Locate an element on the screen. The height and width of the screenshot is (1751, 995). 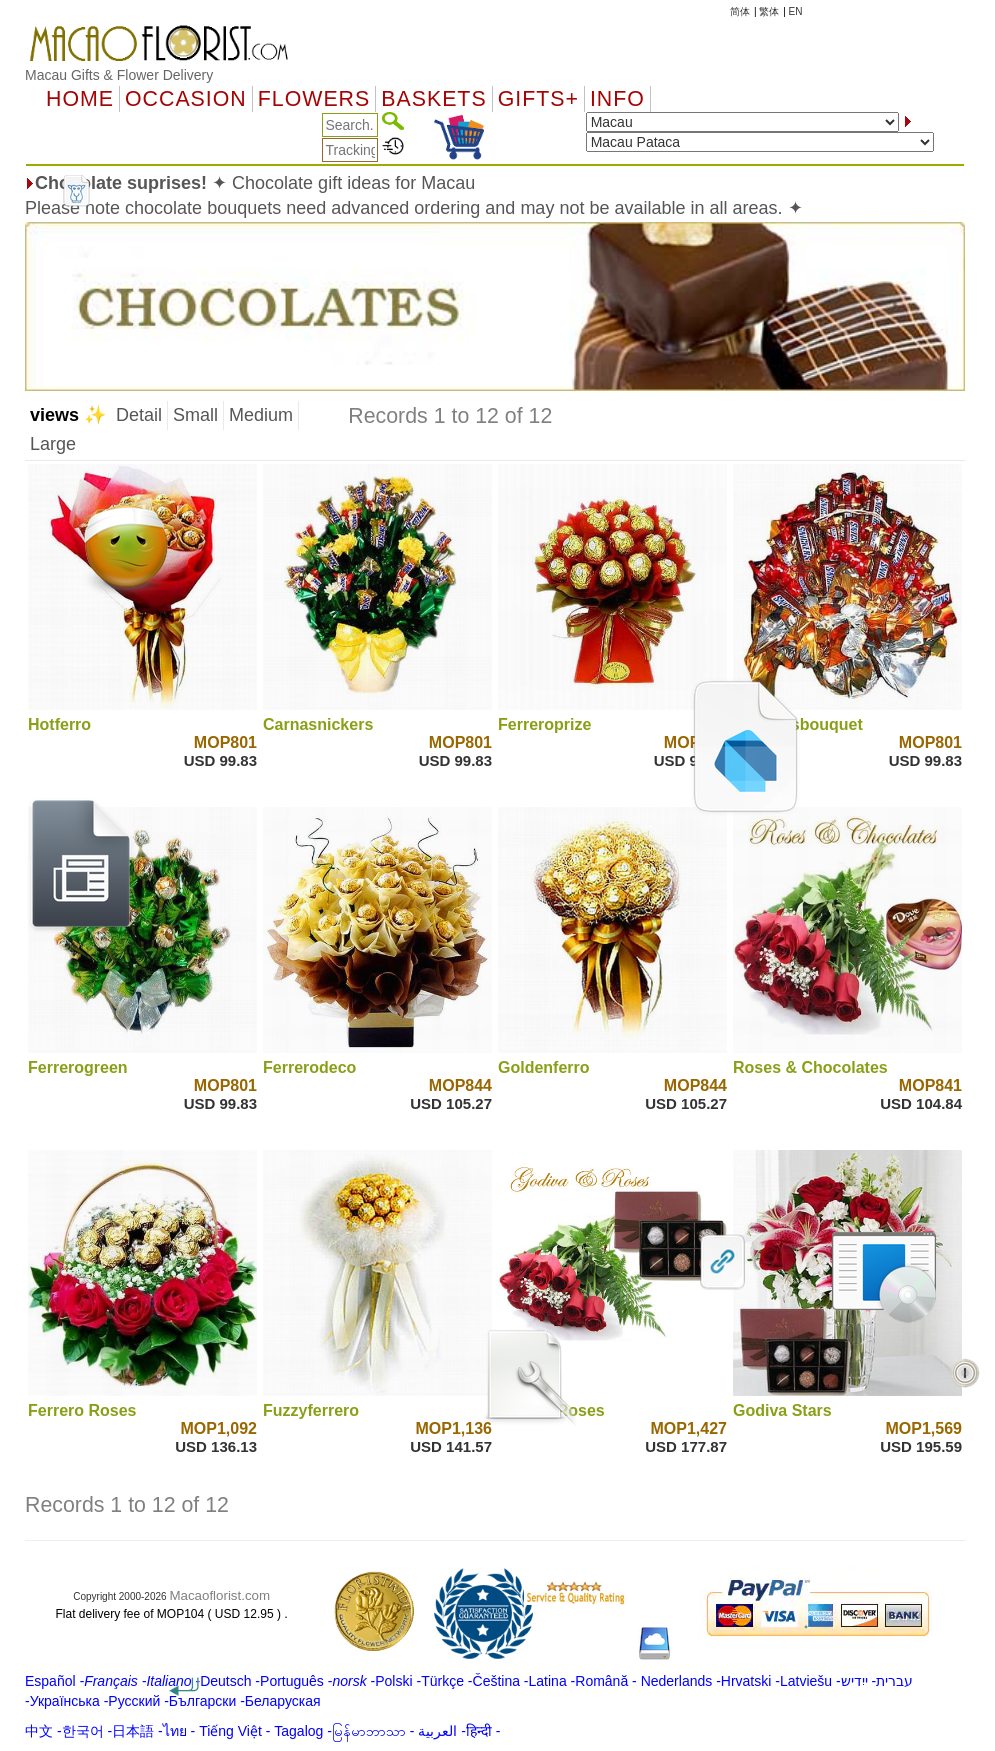
access iDisk cloud storage is located at coordinates (654, 1643).